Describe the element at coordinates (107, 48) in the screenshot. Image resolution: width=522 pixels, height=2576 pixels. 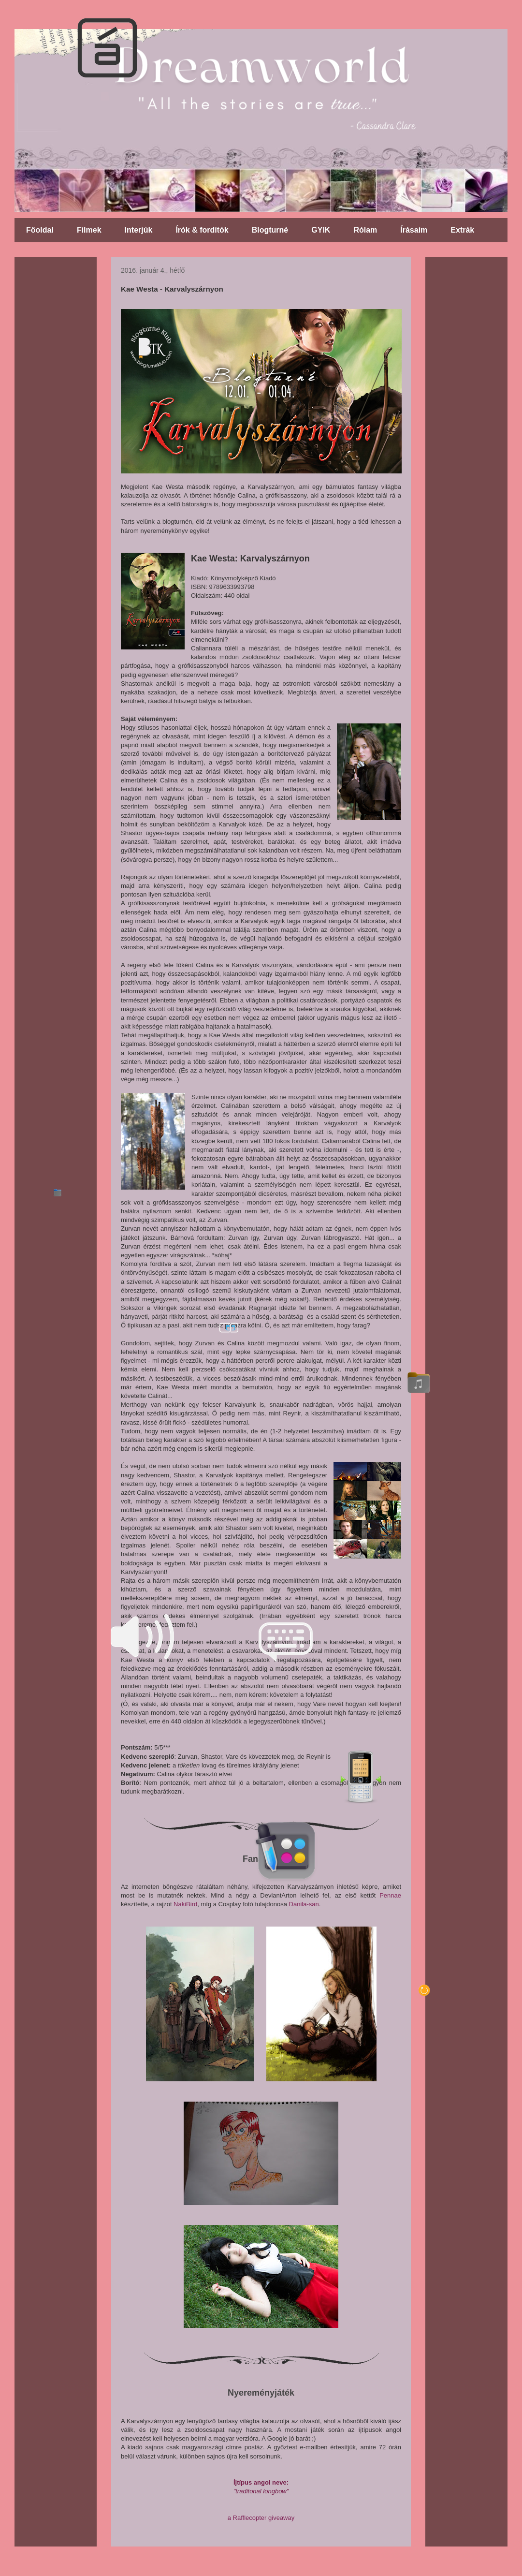
I see `open character map to insert special symbols` at that location.